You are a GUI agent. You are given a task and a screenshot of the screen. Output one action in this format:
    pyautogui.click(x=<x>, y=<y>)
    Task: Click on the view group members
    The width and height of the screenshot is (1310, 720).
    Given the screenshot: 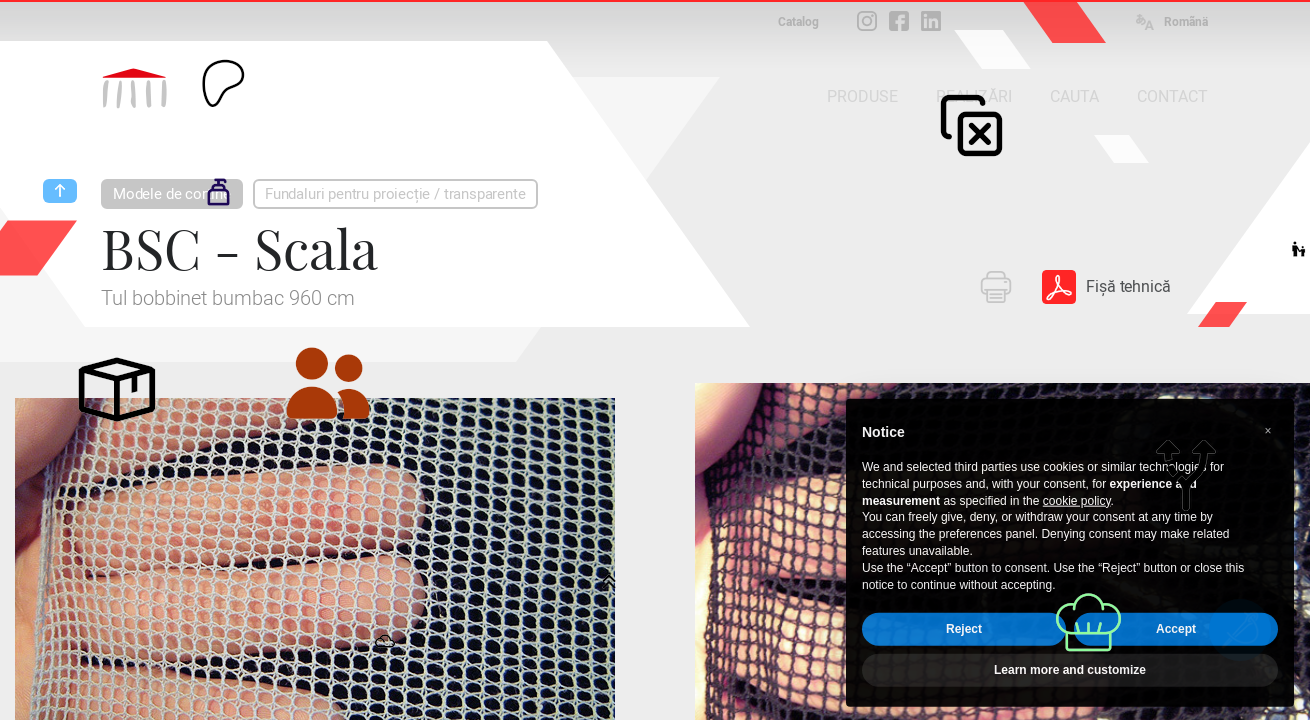 What is the action you would take?
    pyautogui.click(x=328, y=382)
    